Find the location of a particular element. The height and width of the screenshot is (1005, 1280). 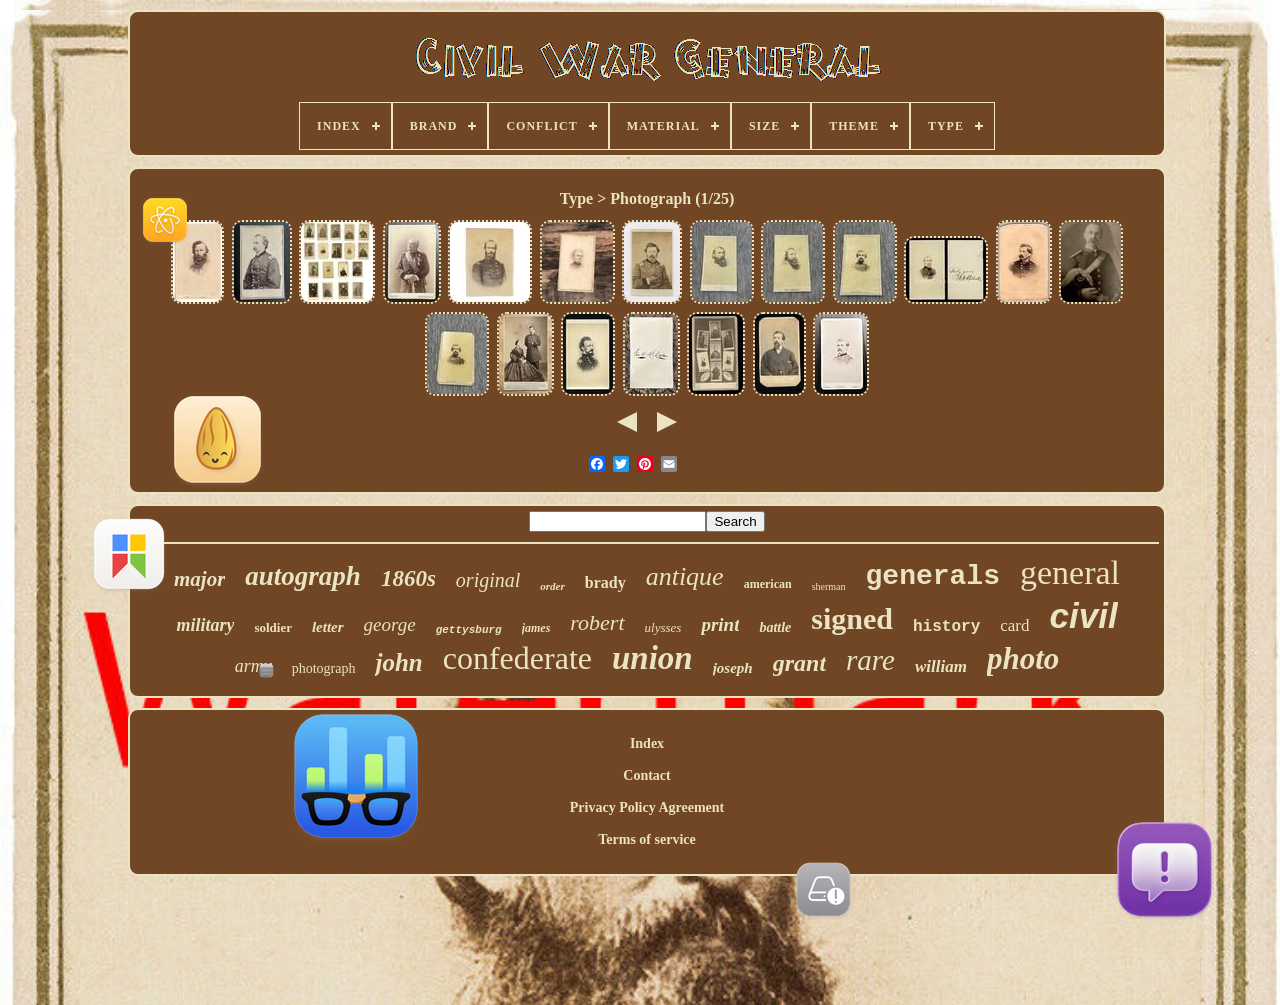

open geekbench to benchmark device performance is located at coordinates (356, 776).